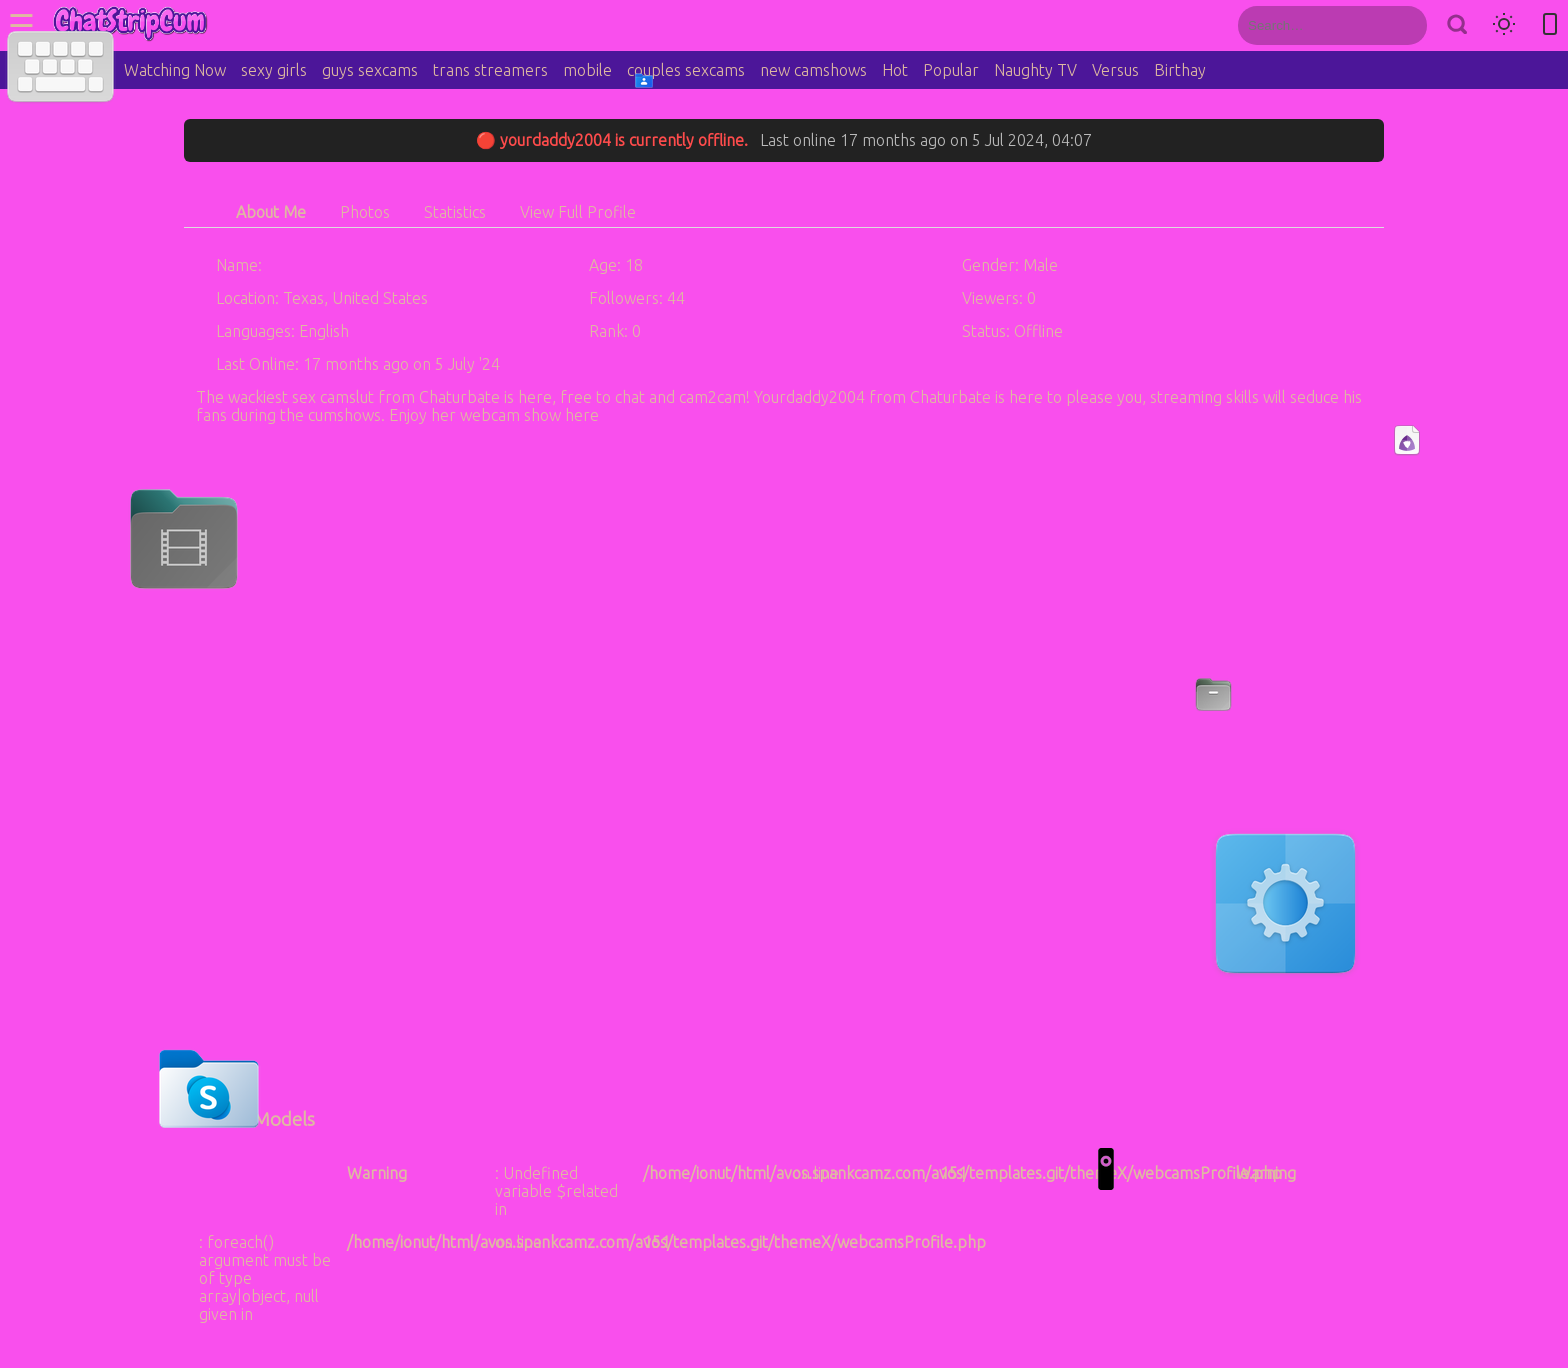 This screenshot has width=1568, height=1368. What do you see at coordinates (60, 66) in the screenshot?
I see `access keyboard settings` at bounding box center [60, 66].